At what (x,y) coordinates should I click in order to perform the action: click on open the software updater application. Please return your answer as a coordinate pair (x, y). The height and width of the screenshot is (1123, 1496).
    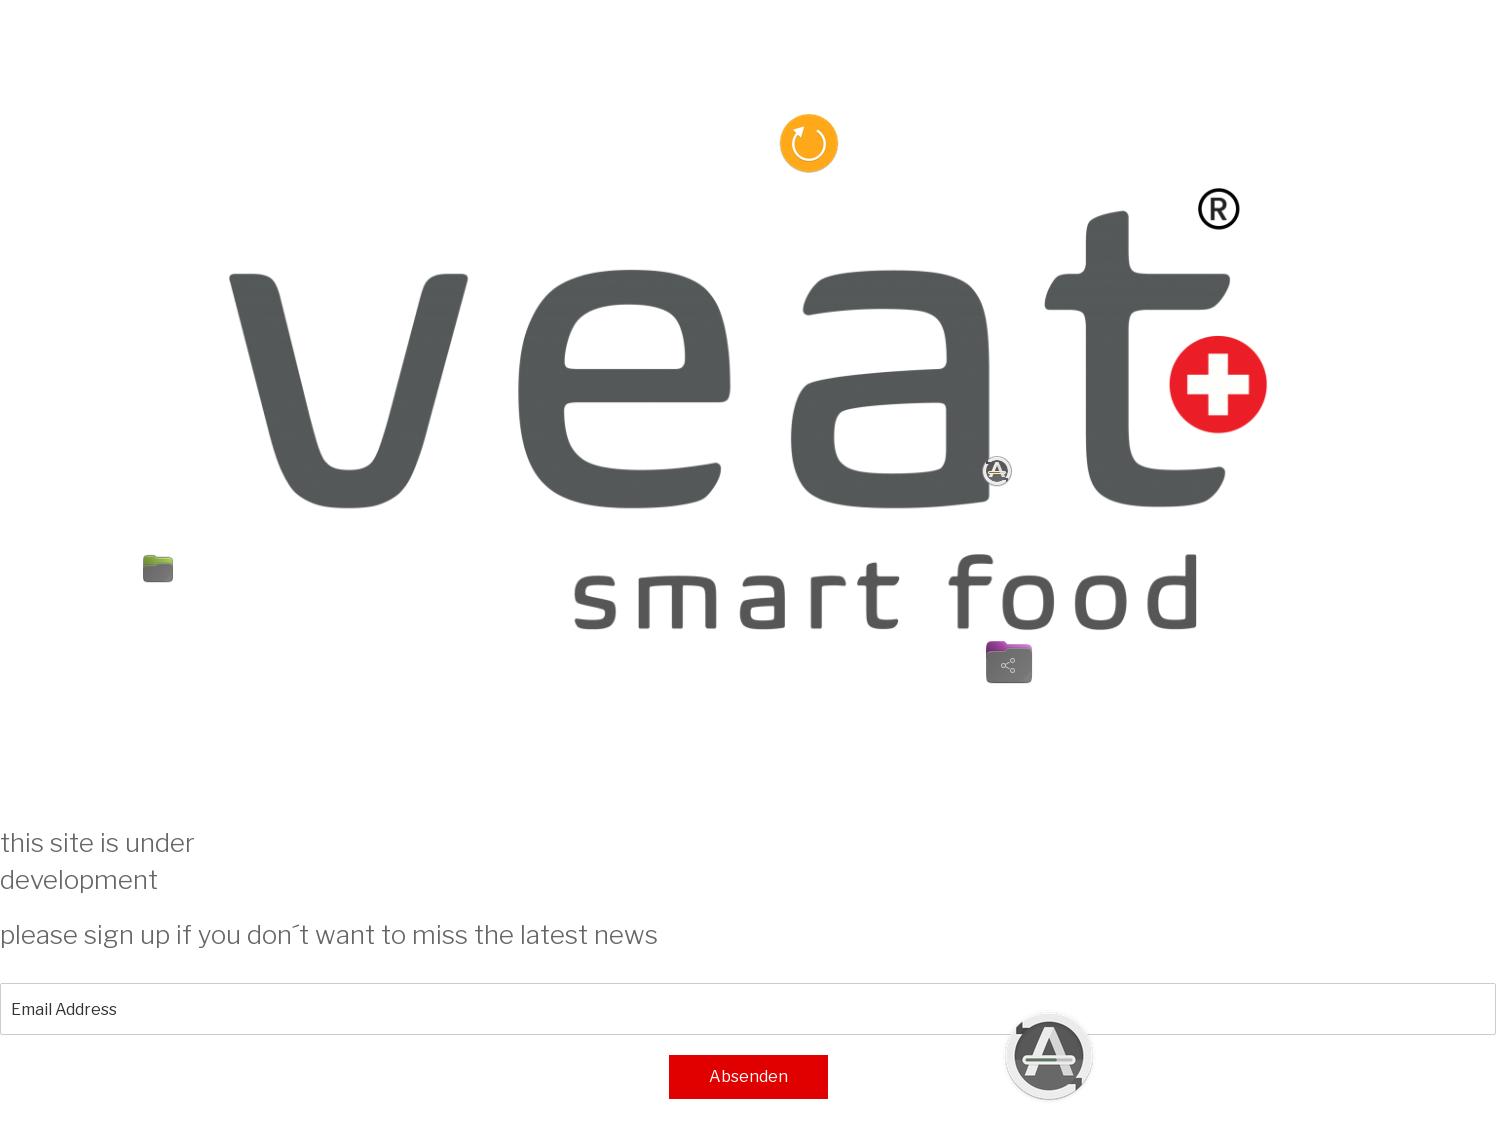
    Looking at the image, I should click on (997, 471).